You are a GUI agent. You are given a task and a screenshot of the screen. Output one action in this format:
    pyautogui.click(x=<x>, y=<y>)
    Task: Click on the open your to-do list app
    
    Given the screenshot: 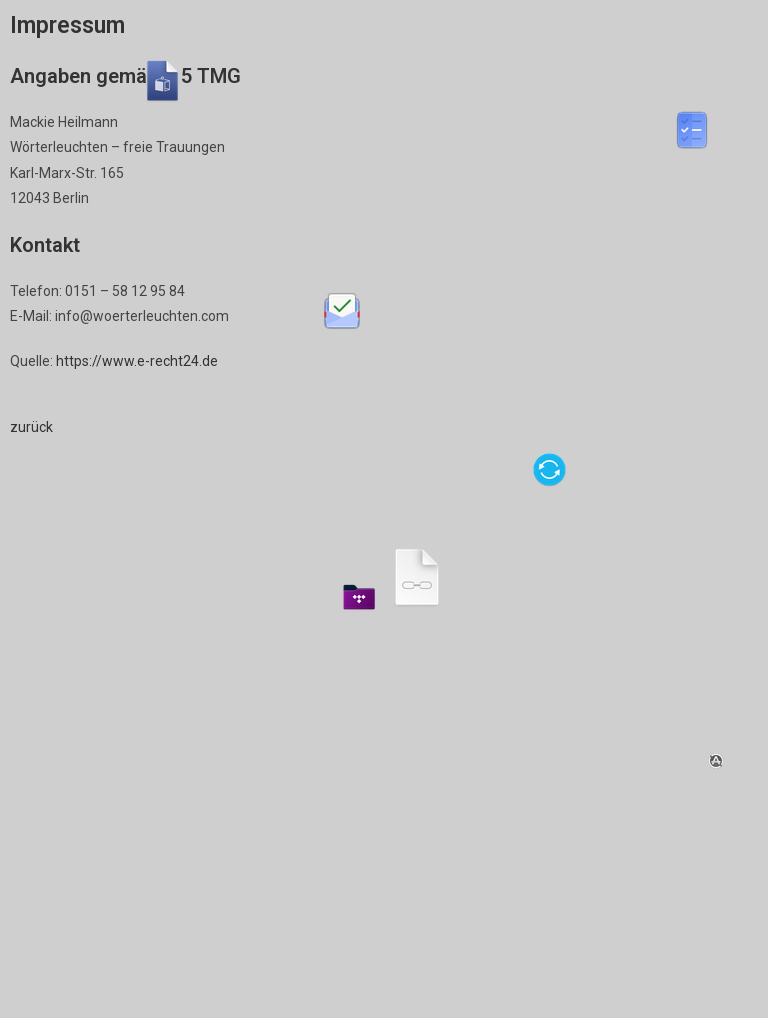 What is the action you would take?
    pyautogui.click(x=692, y=130)
    